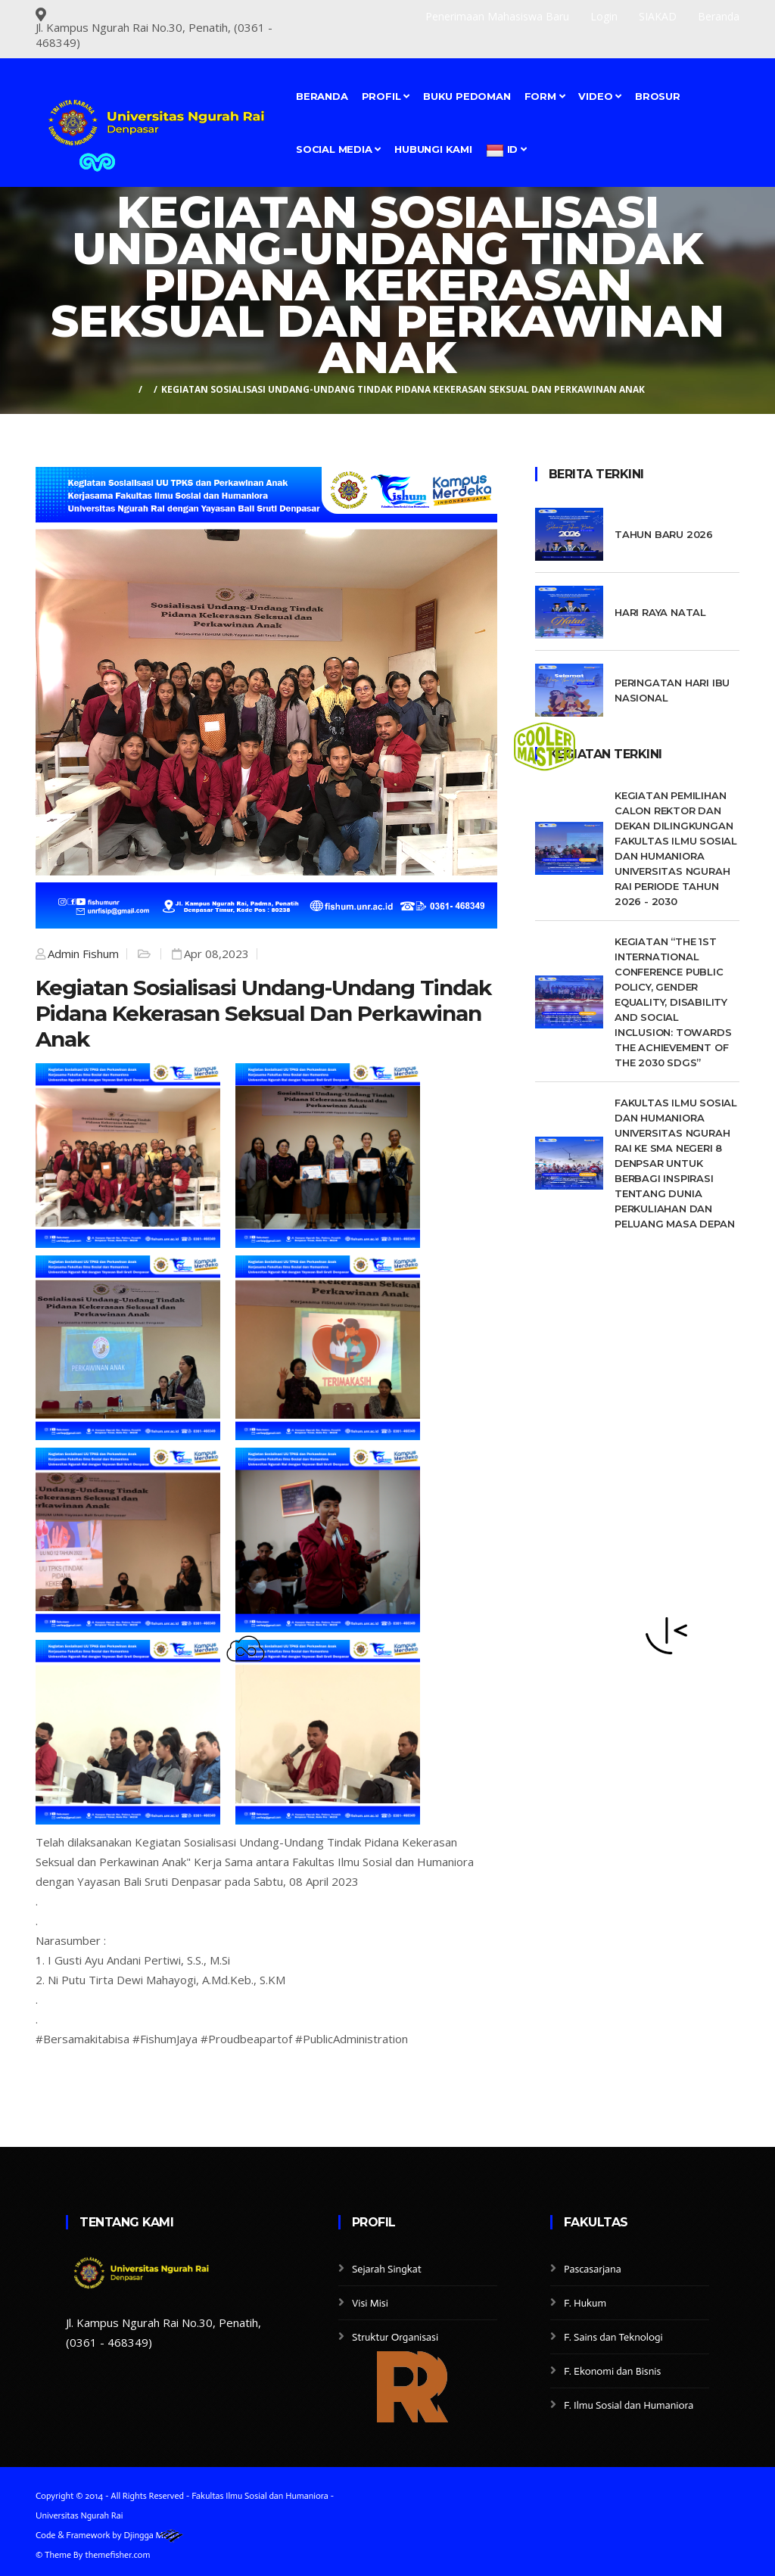 This screenshot has width=775, height=2576. What do you see at coordinates (171, 2536) in the screenshot?
I see `open Bank of America app` at bounding box center [171, 2536].